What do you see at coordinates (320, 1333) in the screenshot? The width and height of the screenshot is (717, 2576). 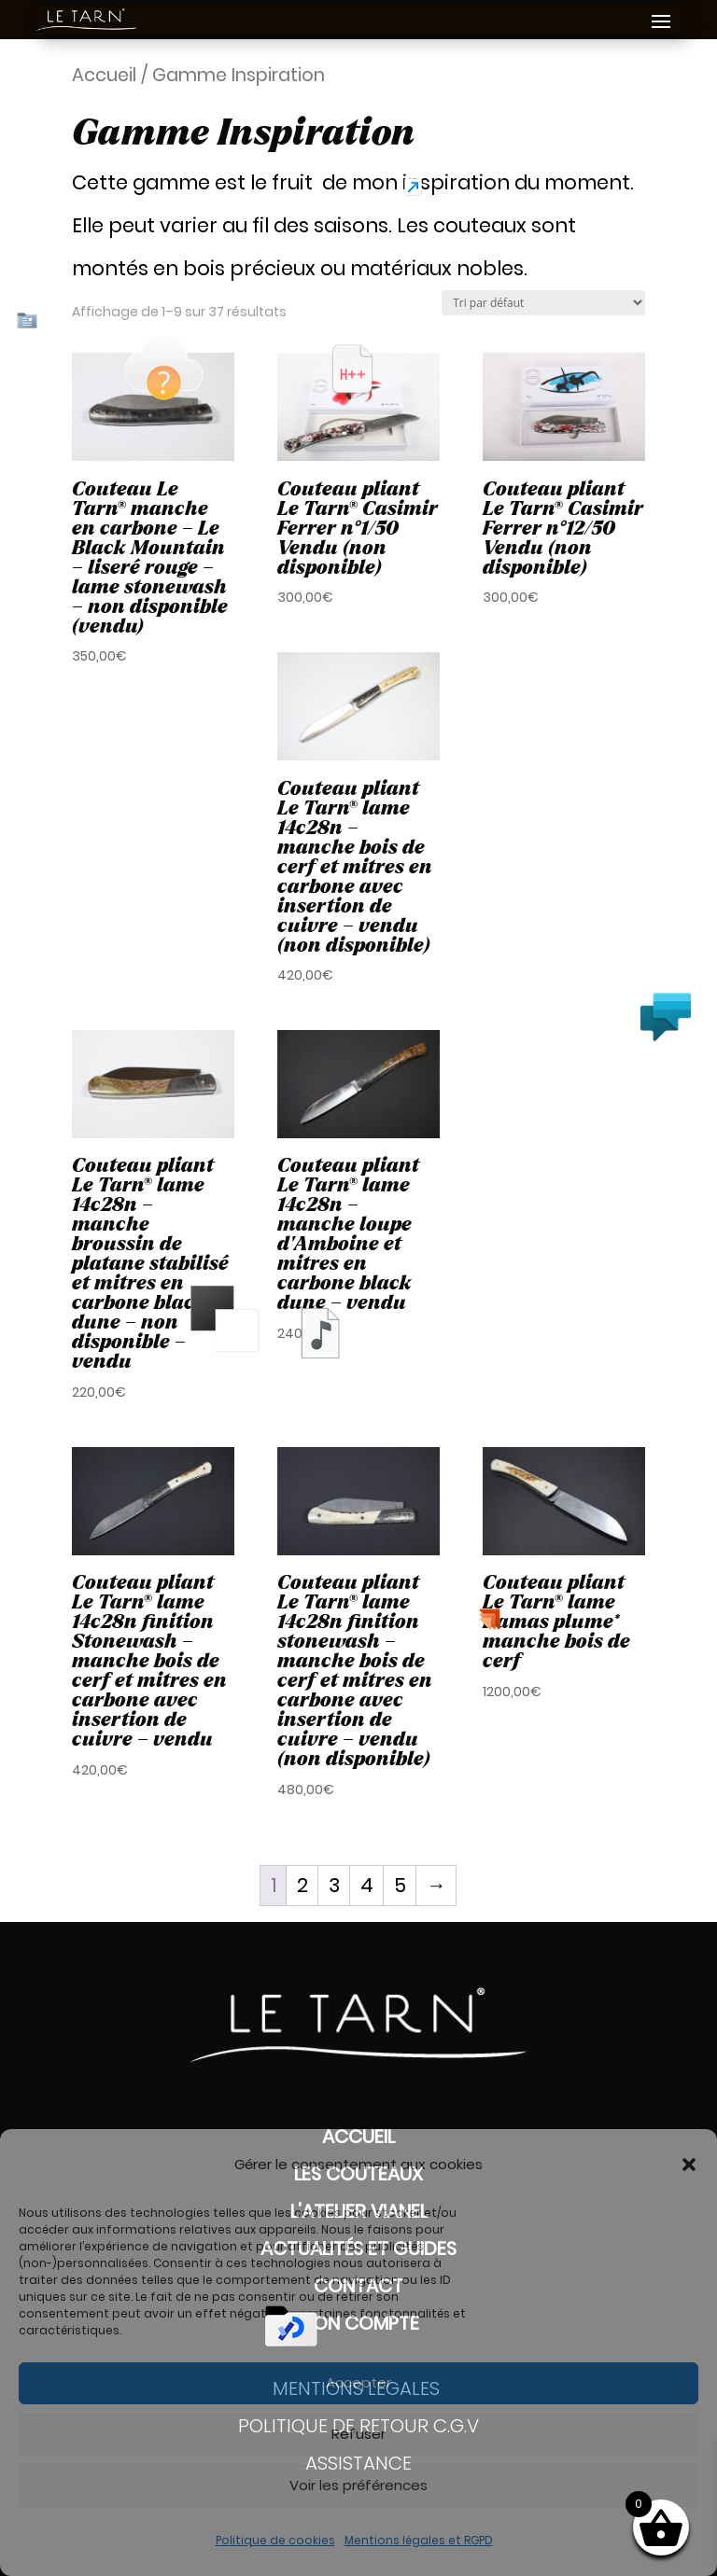 I see `open an audio file` at bounding box center [320, 1333].